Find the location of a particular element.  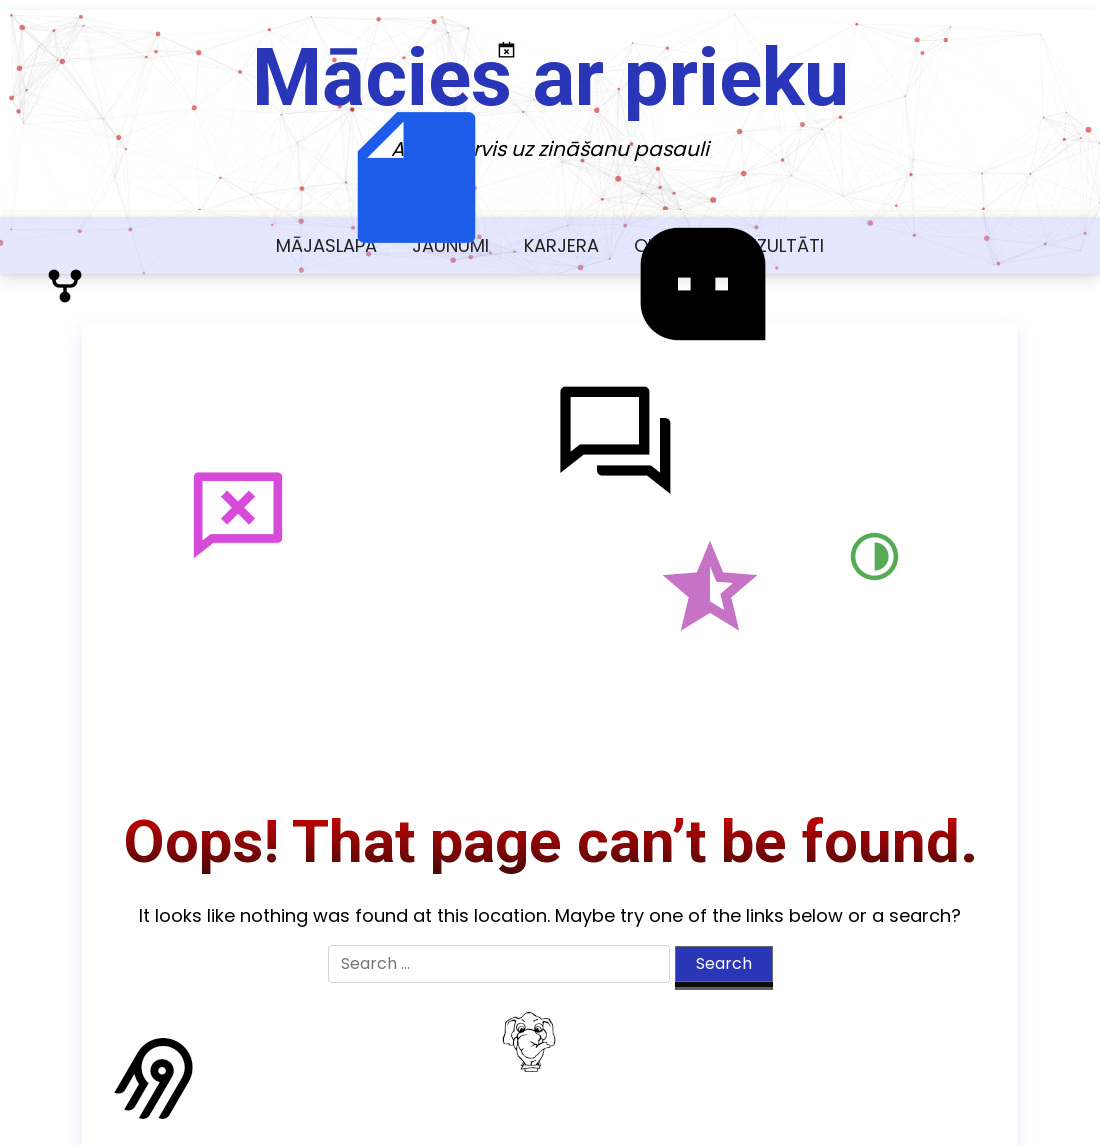

packagist logo - php package repository is located at coordinates (529, 1042).